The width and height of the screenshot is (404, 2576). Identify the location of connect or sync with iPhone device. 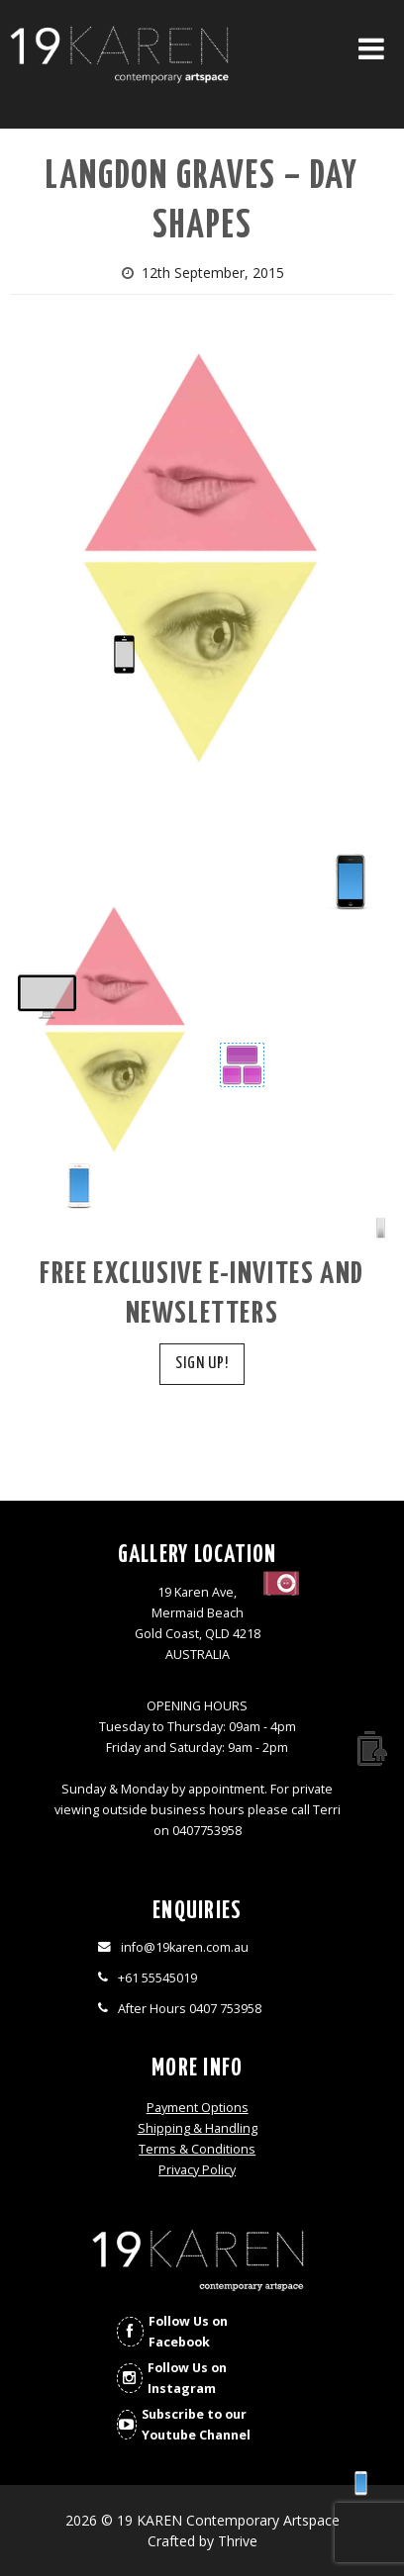
(360, 2483).